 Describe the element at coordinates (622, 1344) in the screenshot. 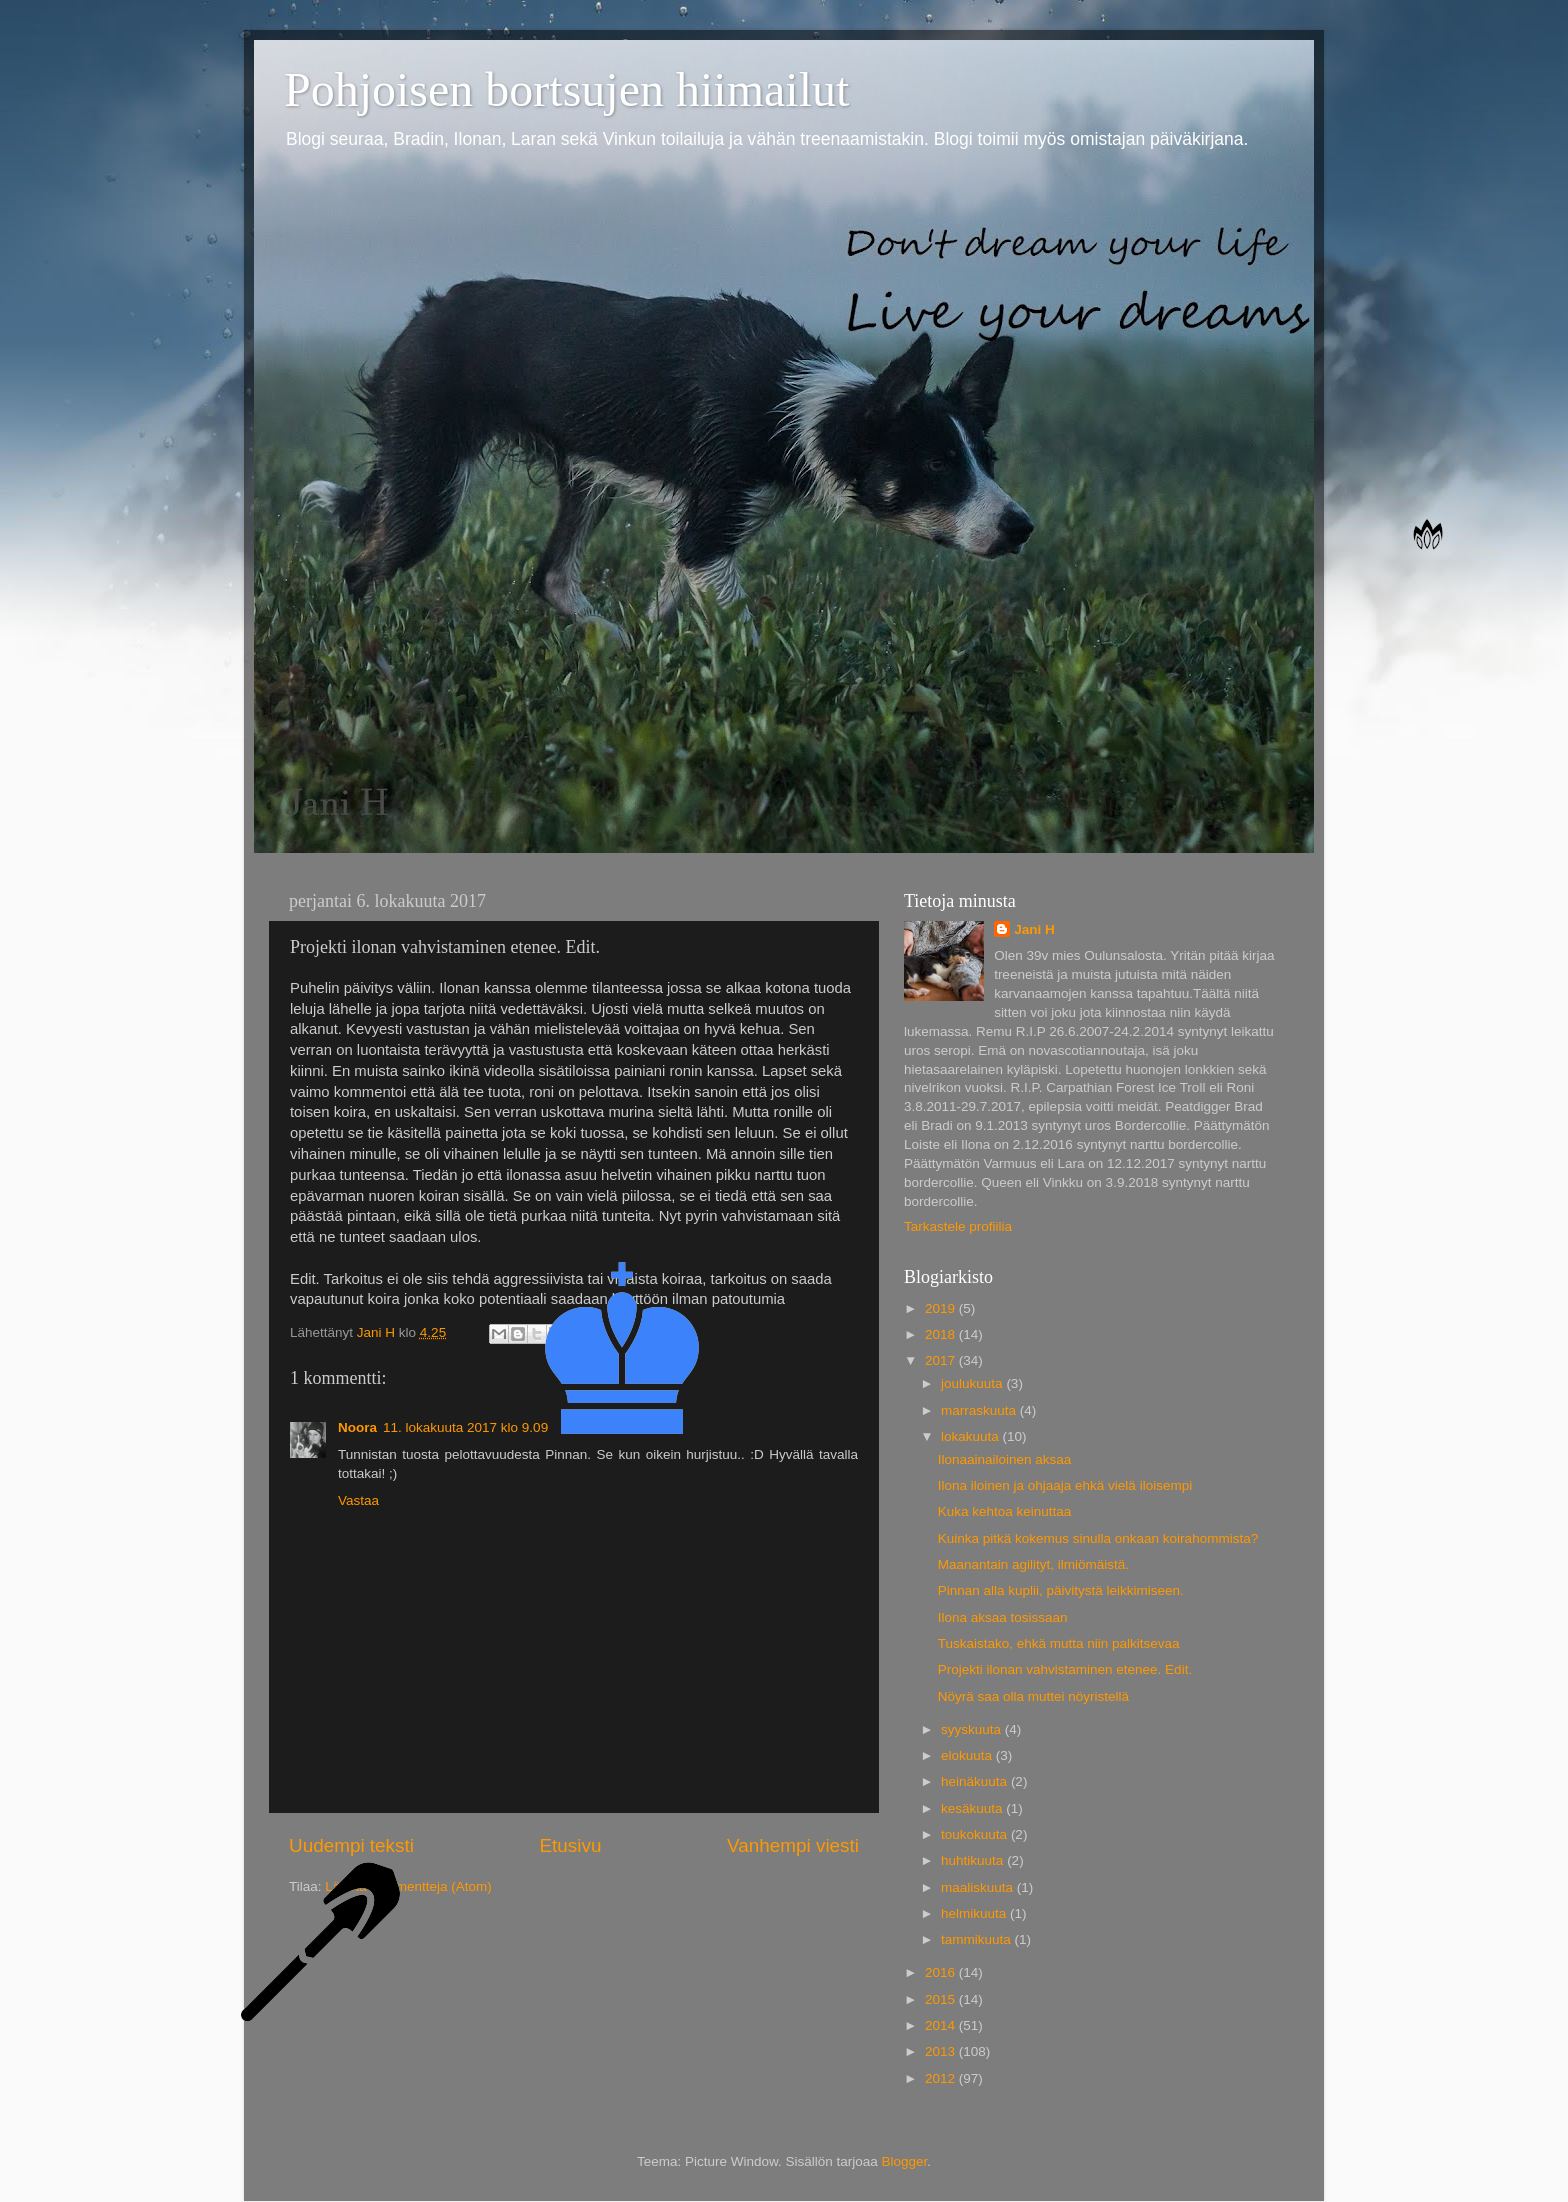

I see `select the king piece in a chess game` at that location.